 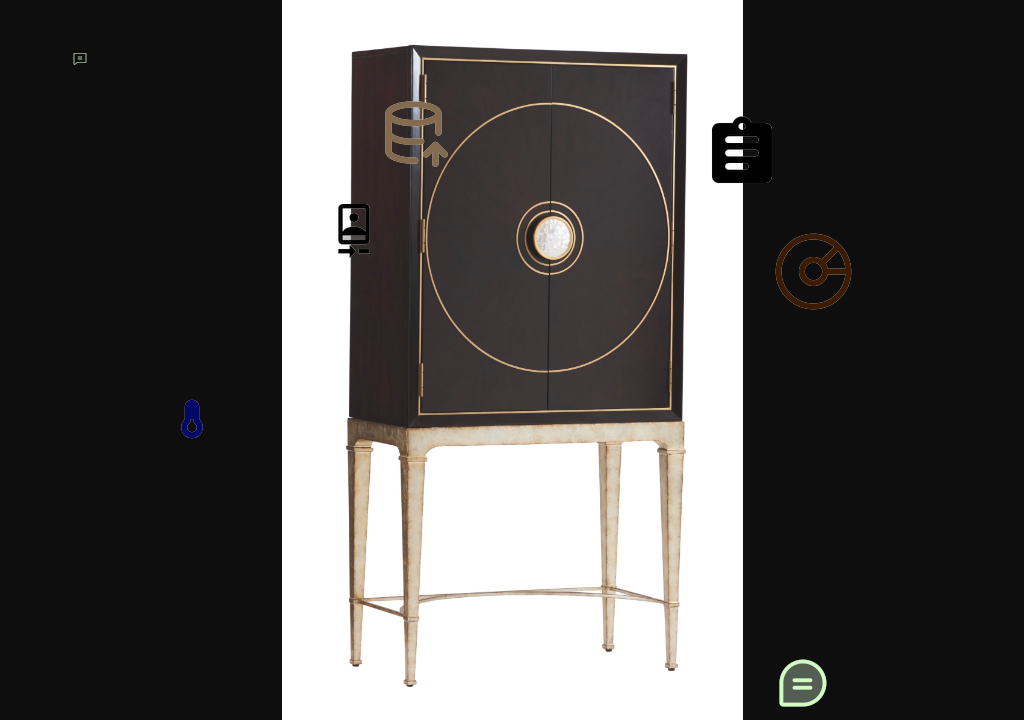 What do you see at coordinates (192, 419) in the screenshot?
I see `indicates low temperature reading` at bounding box center [192, 419].